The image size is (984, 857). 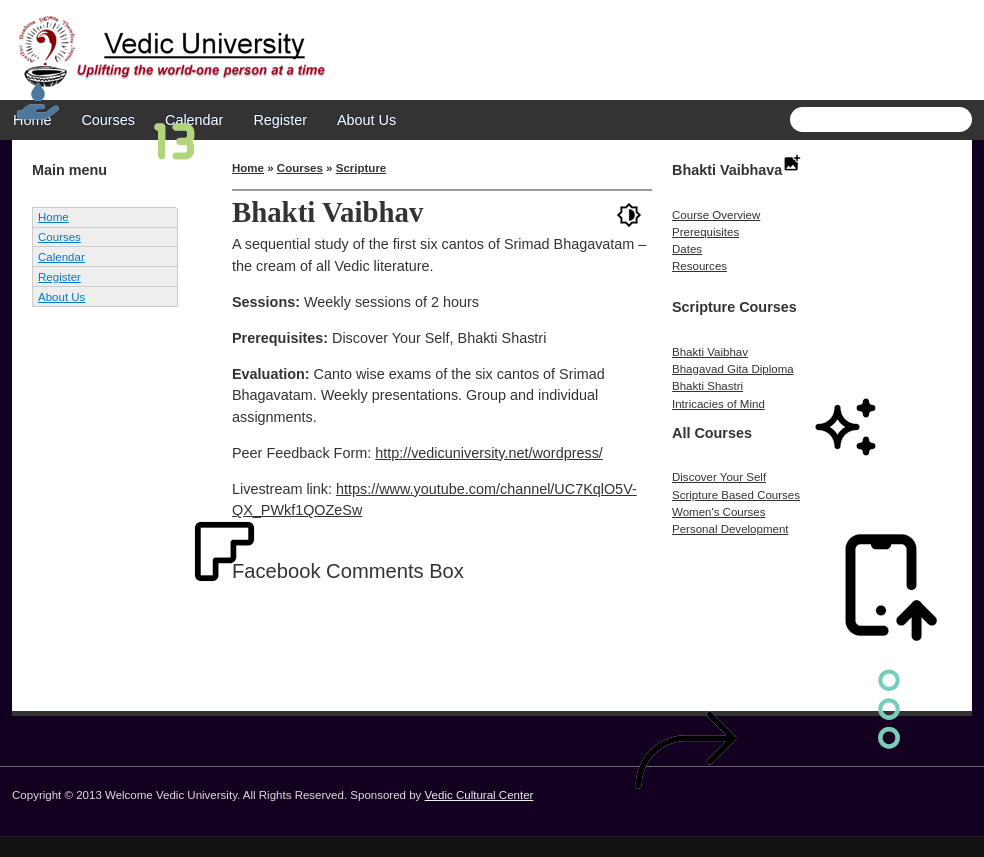 I want to click on open Flipboard app, so click(x=224, y=551).